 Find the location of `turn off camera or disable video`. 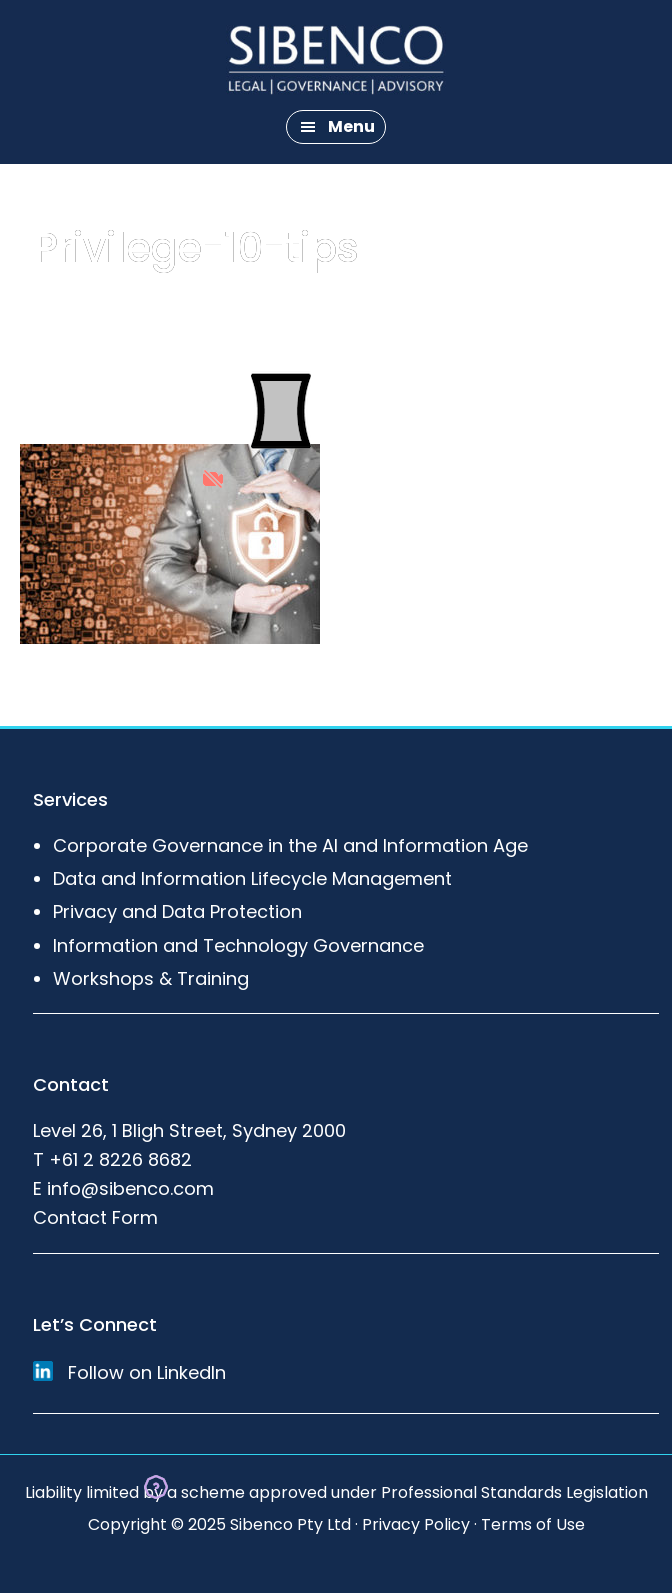

turn off camera or disable video is located at coordinates (213, 479).